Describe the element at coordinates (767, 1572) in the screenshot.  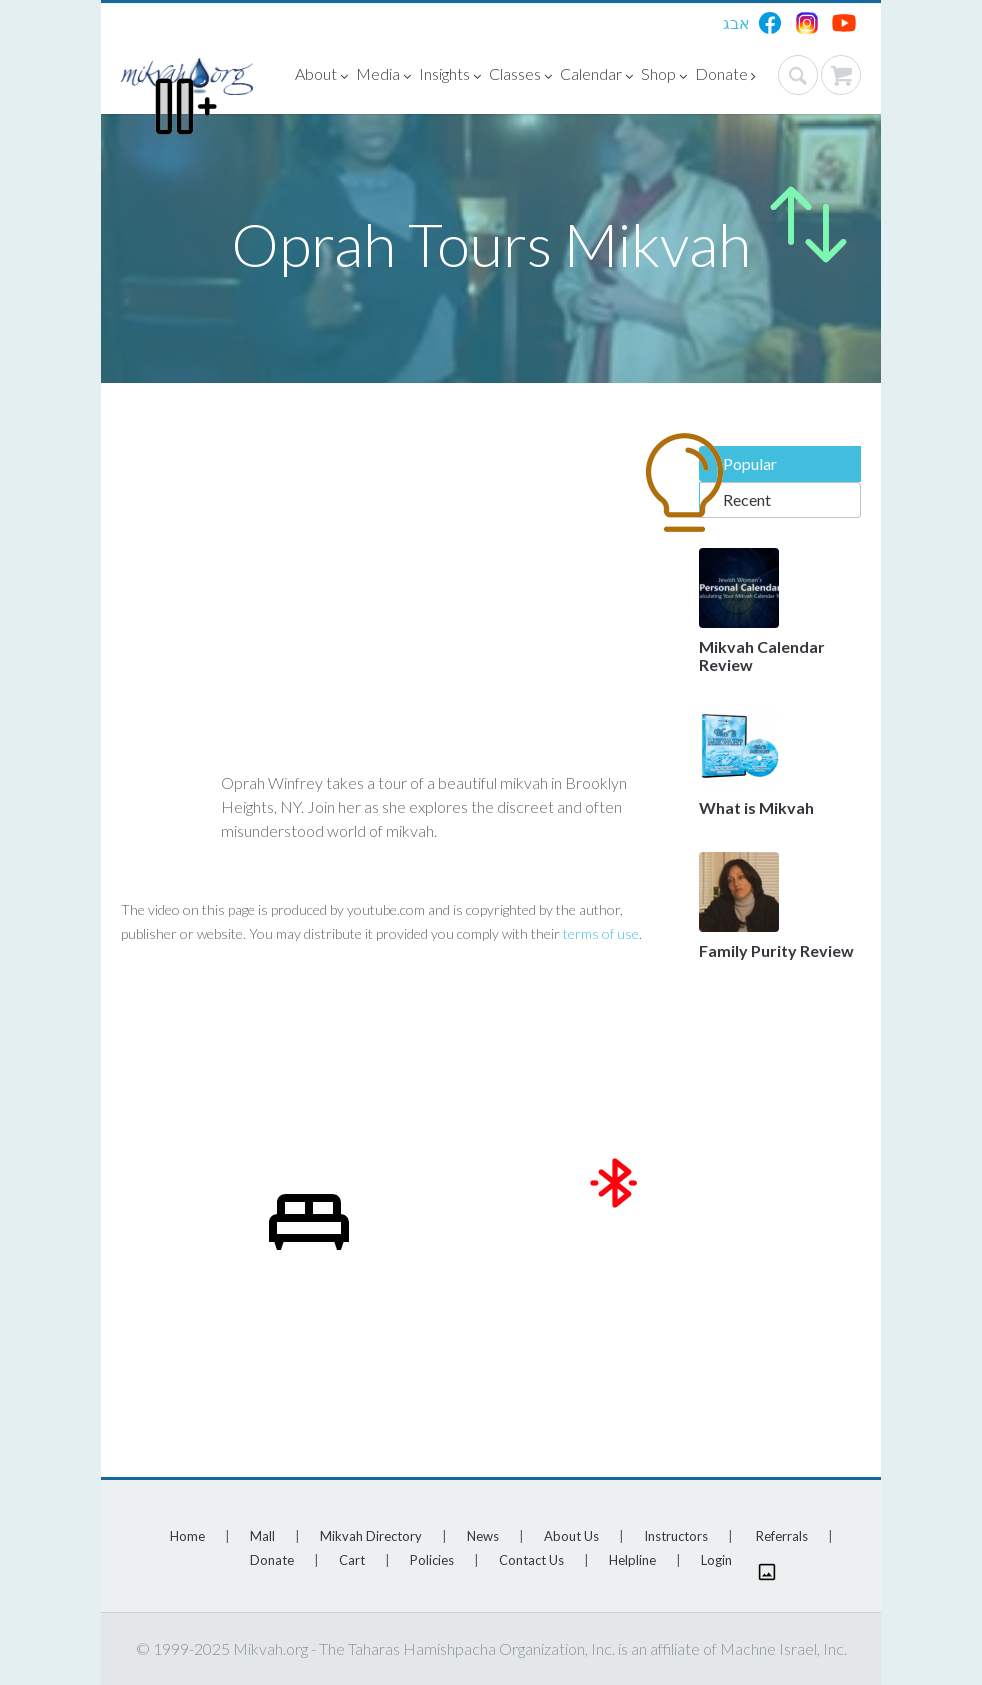
I see `view original image without cropping` at that location.